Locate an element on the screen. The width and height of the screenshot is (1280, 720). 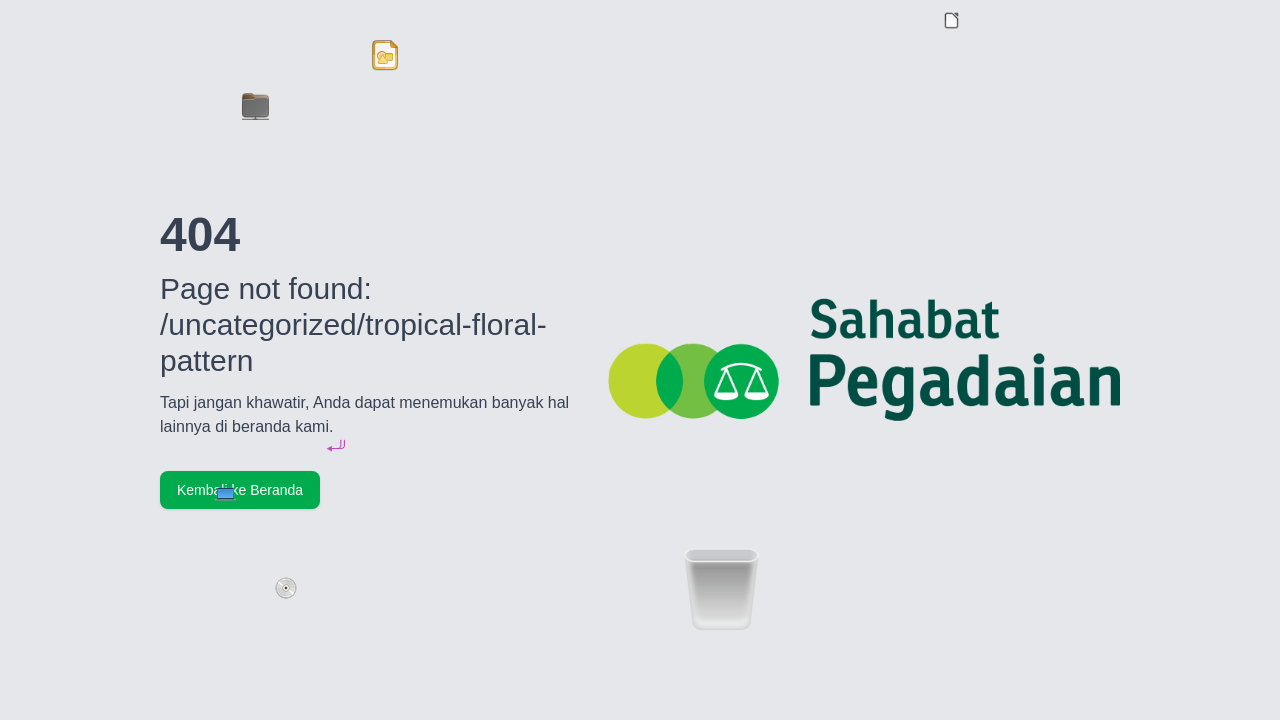
open LibreOffice suite is located at coordinates (951, 20).